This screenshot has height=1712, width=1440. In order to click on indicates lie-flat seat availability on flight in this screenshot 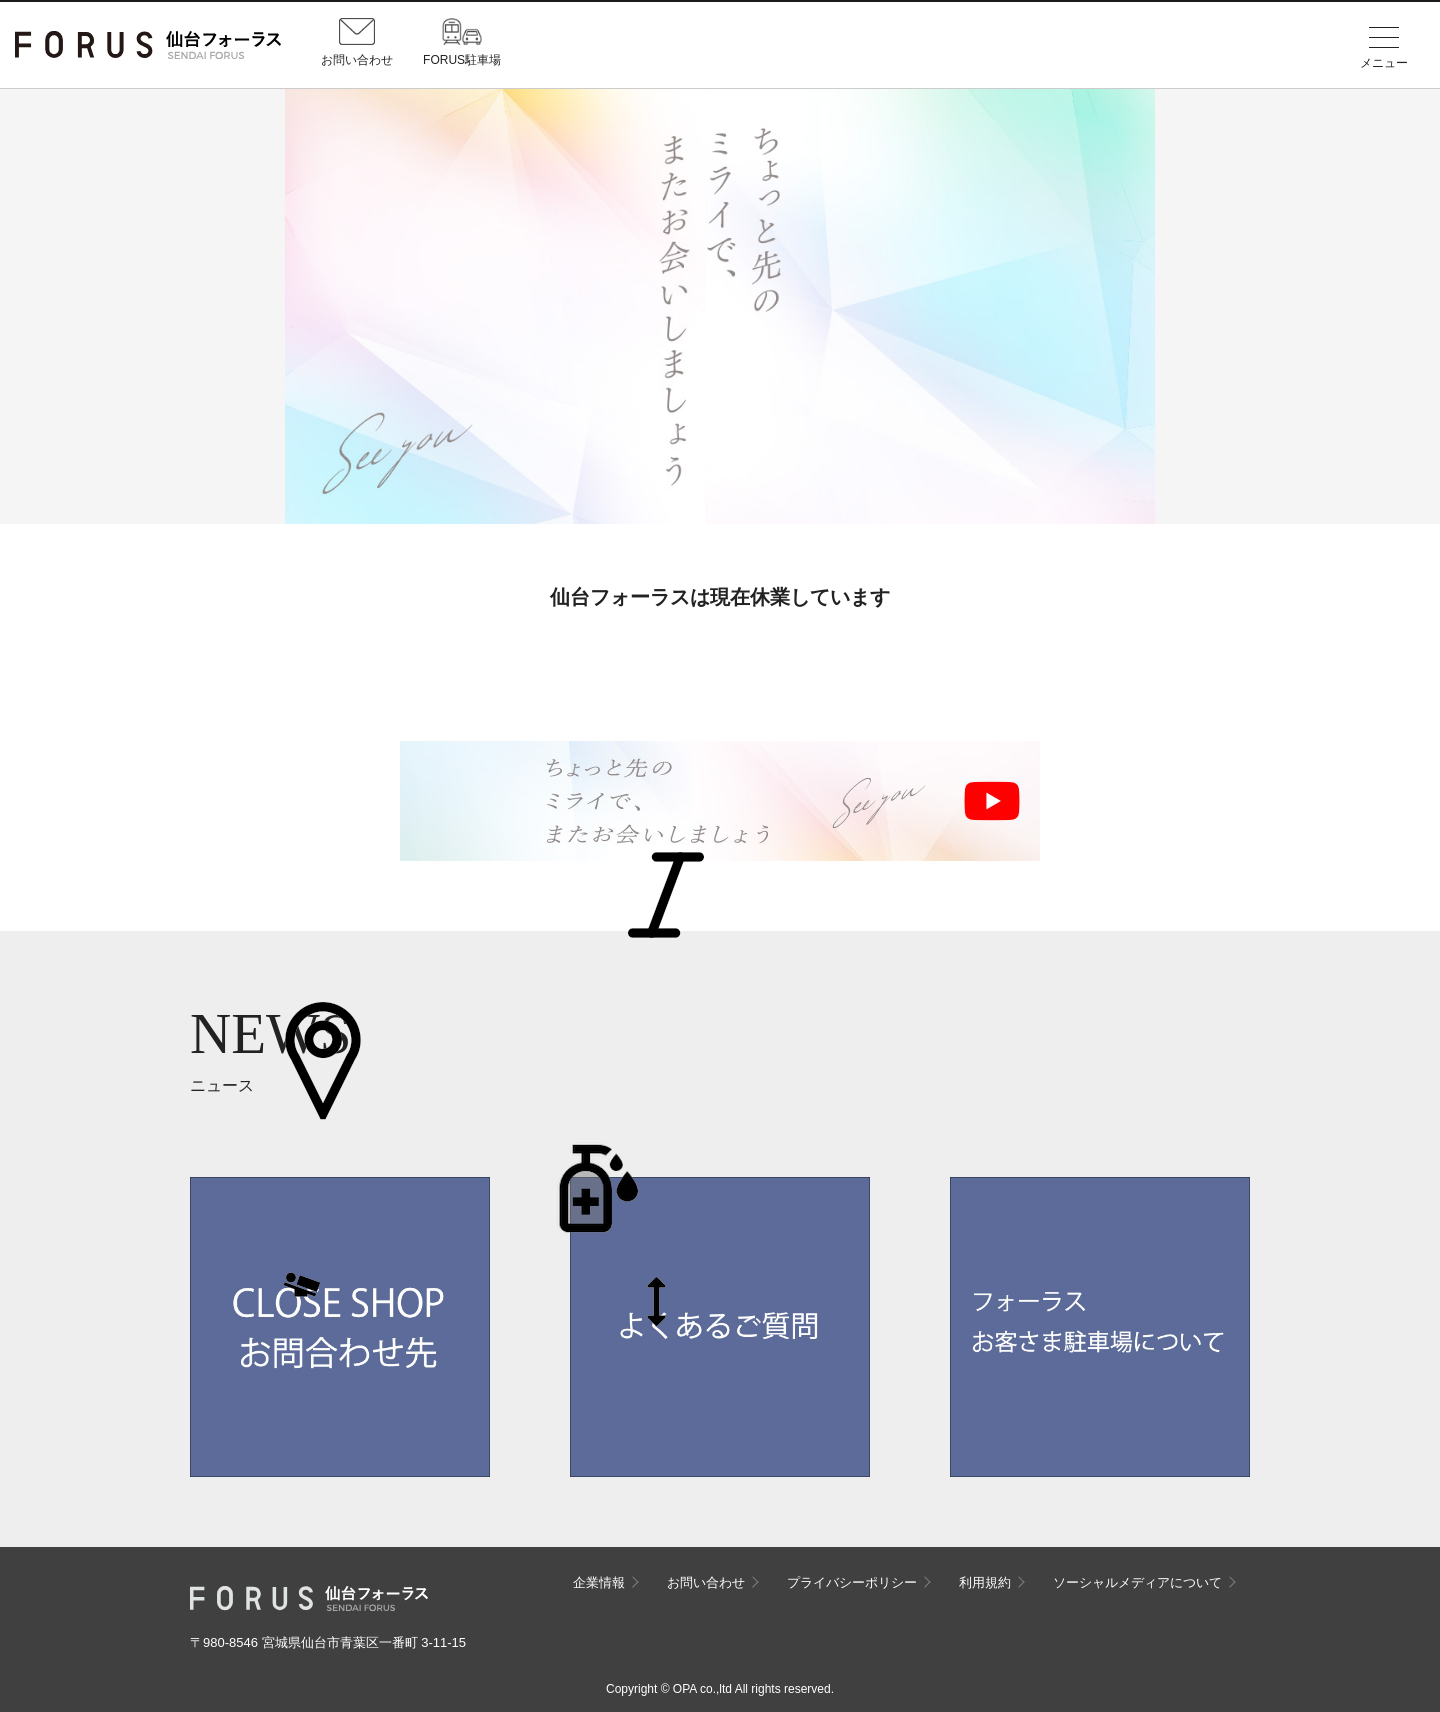, I will do `click(301, 1285)`.